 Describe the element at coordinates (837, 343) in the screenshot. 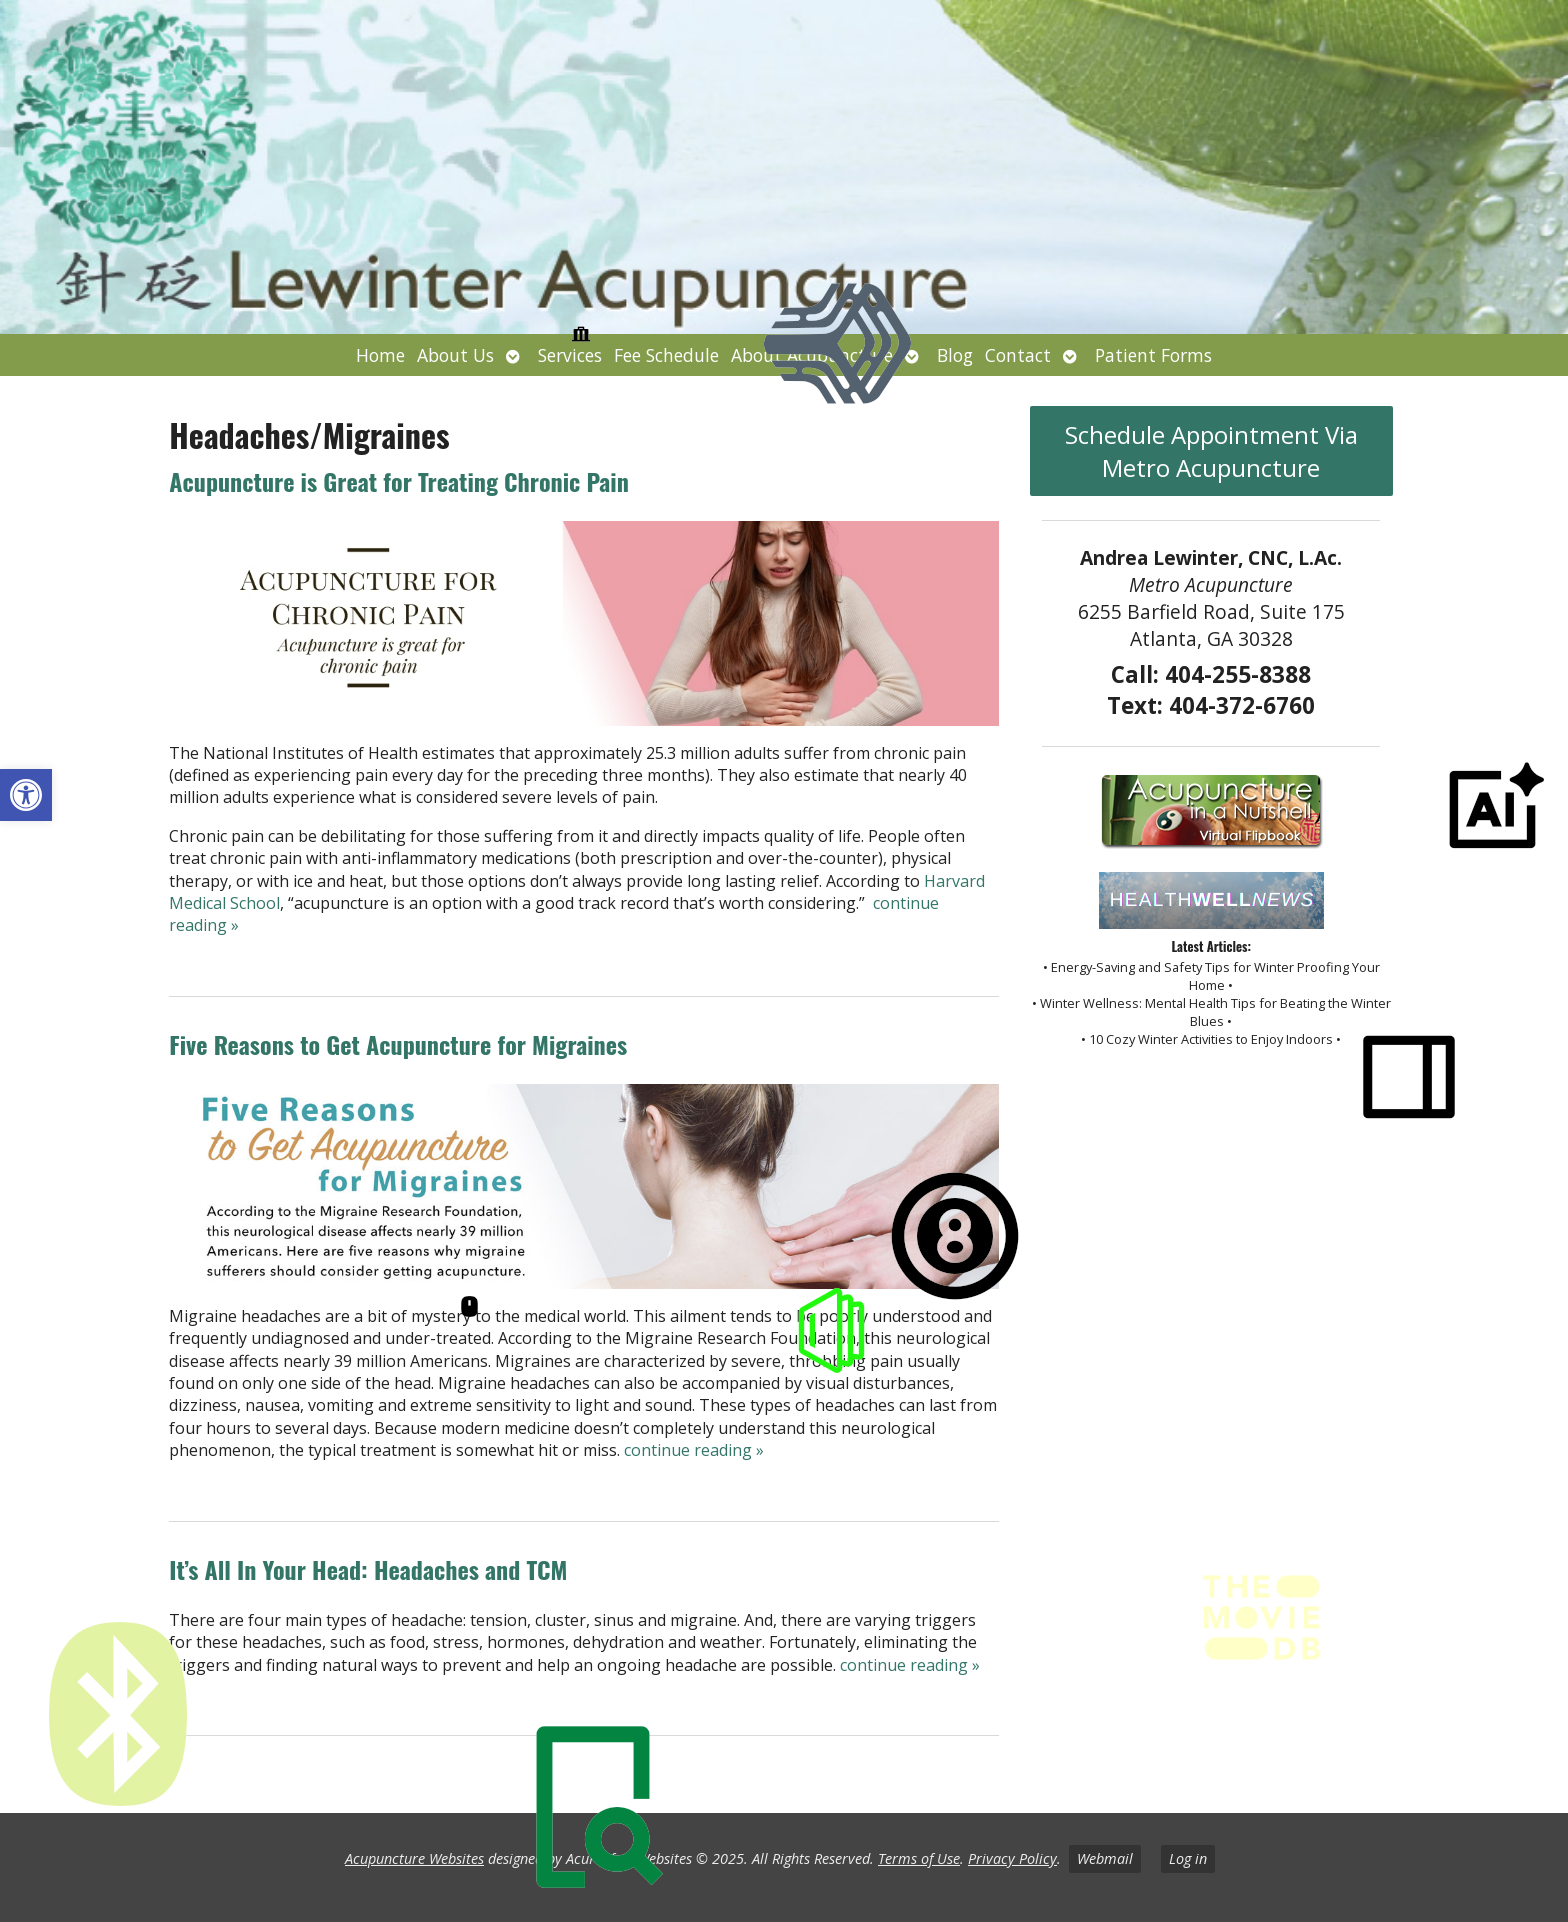

I see `pm2 process manager logo` at that location.